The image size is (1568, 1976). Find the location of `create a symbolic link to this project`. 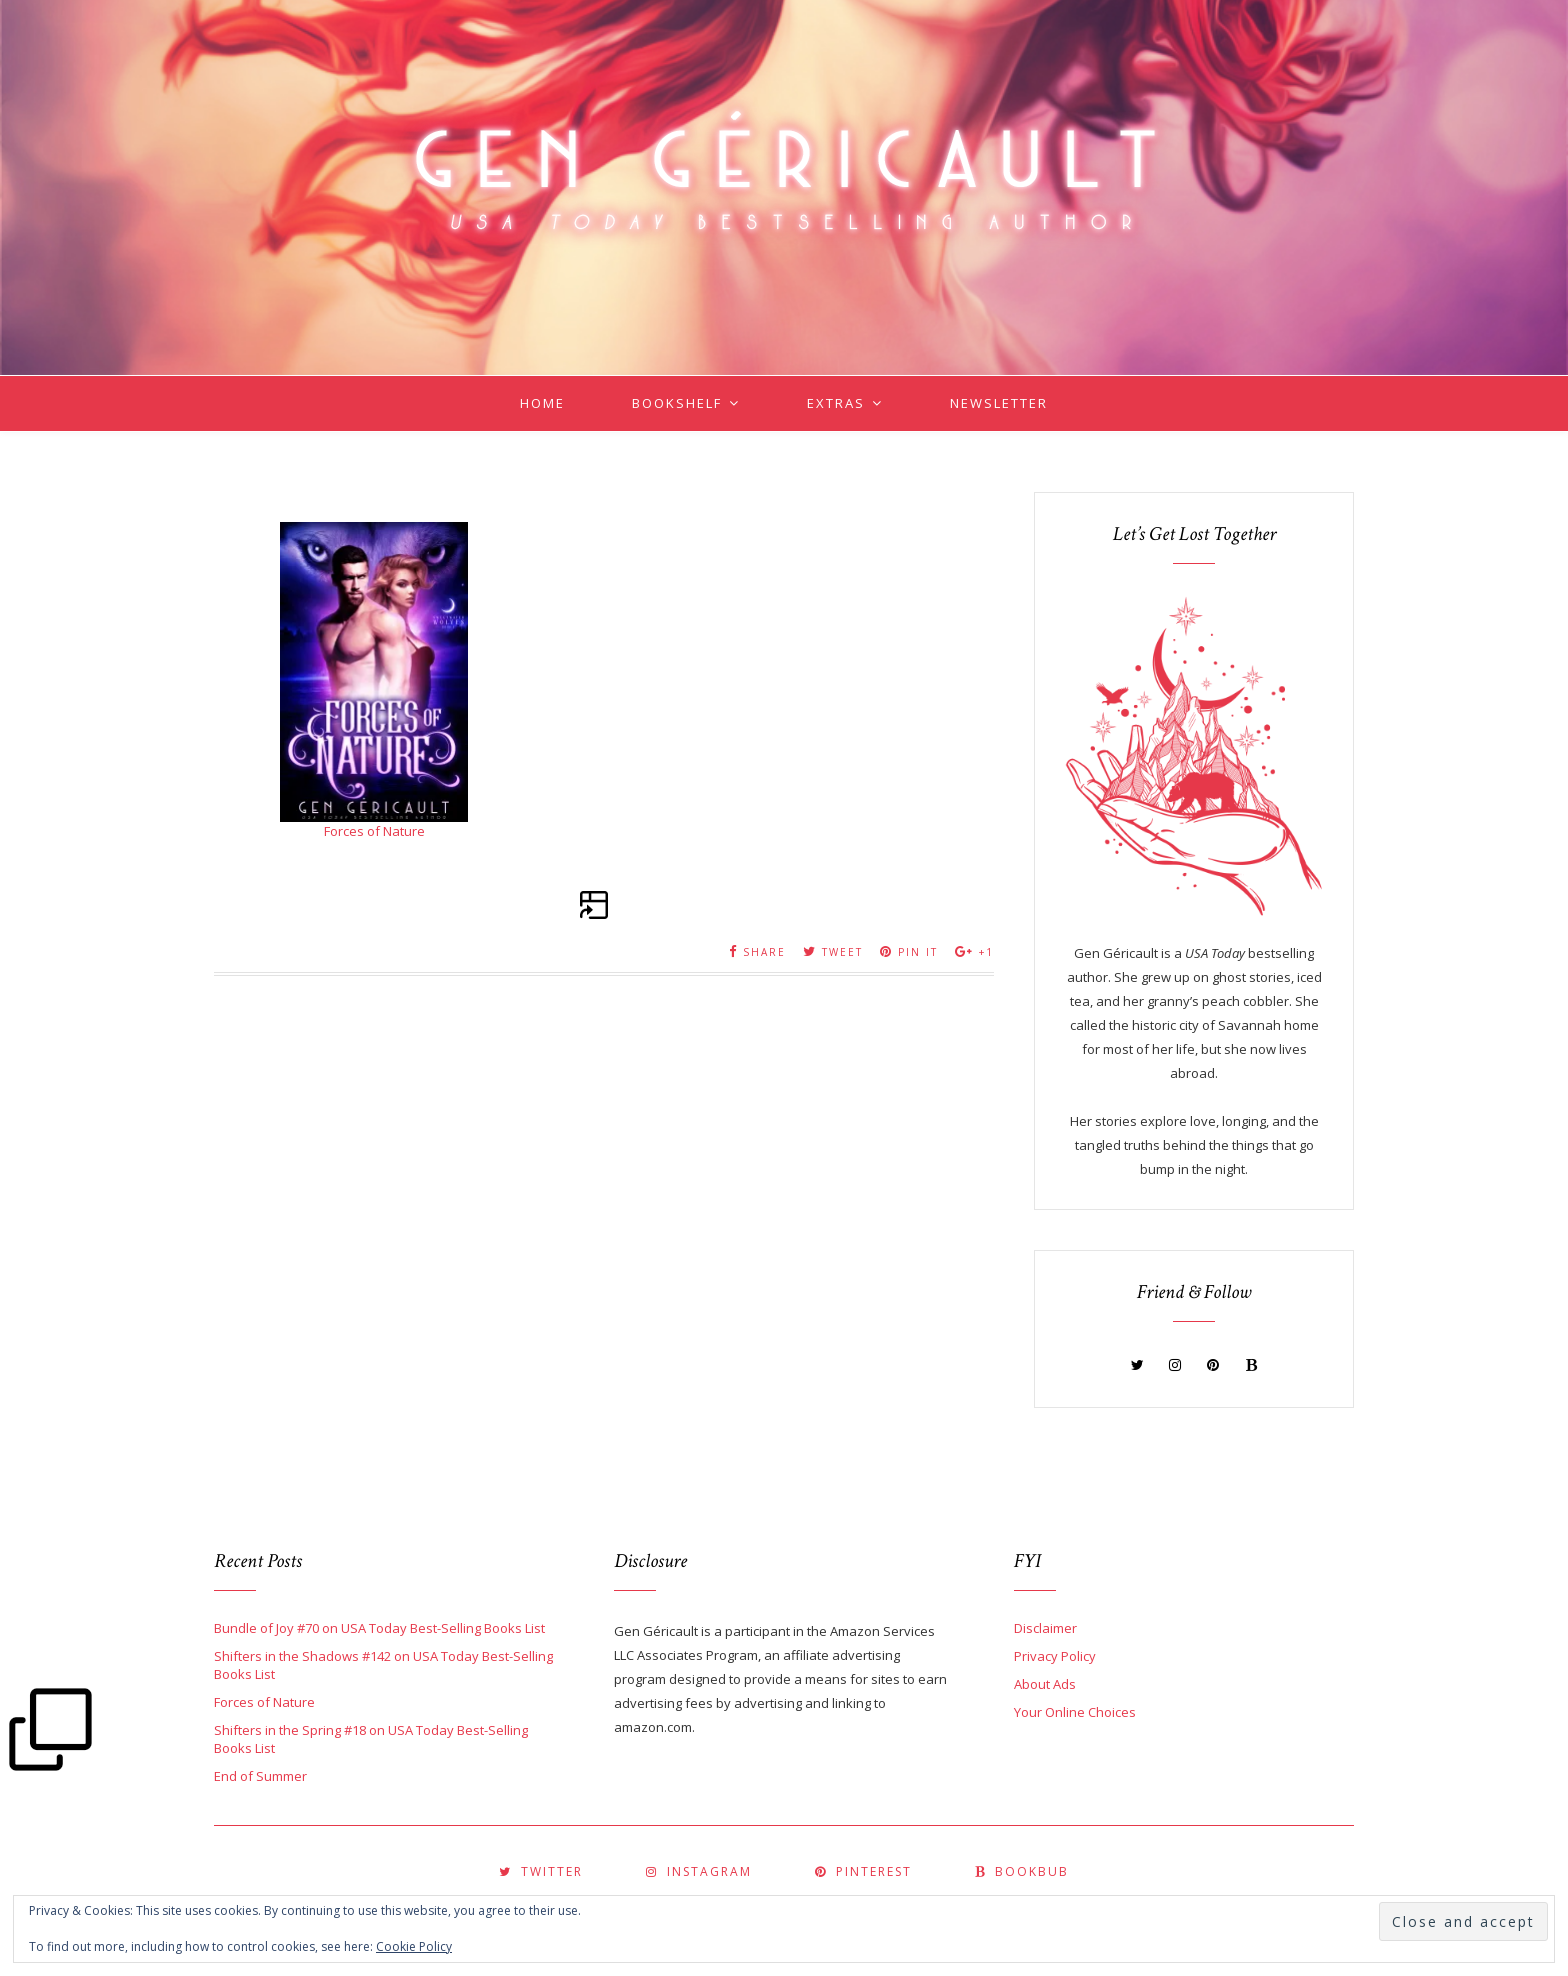

create a symbolic link to this project is located at coordinates (594, 905).